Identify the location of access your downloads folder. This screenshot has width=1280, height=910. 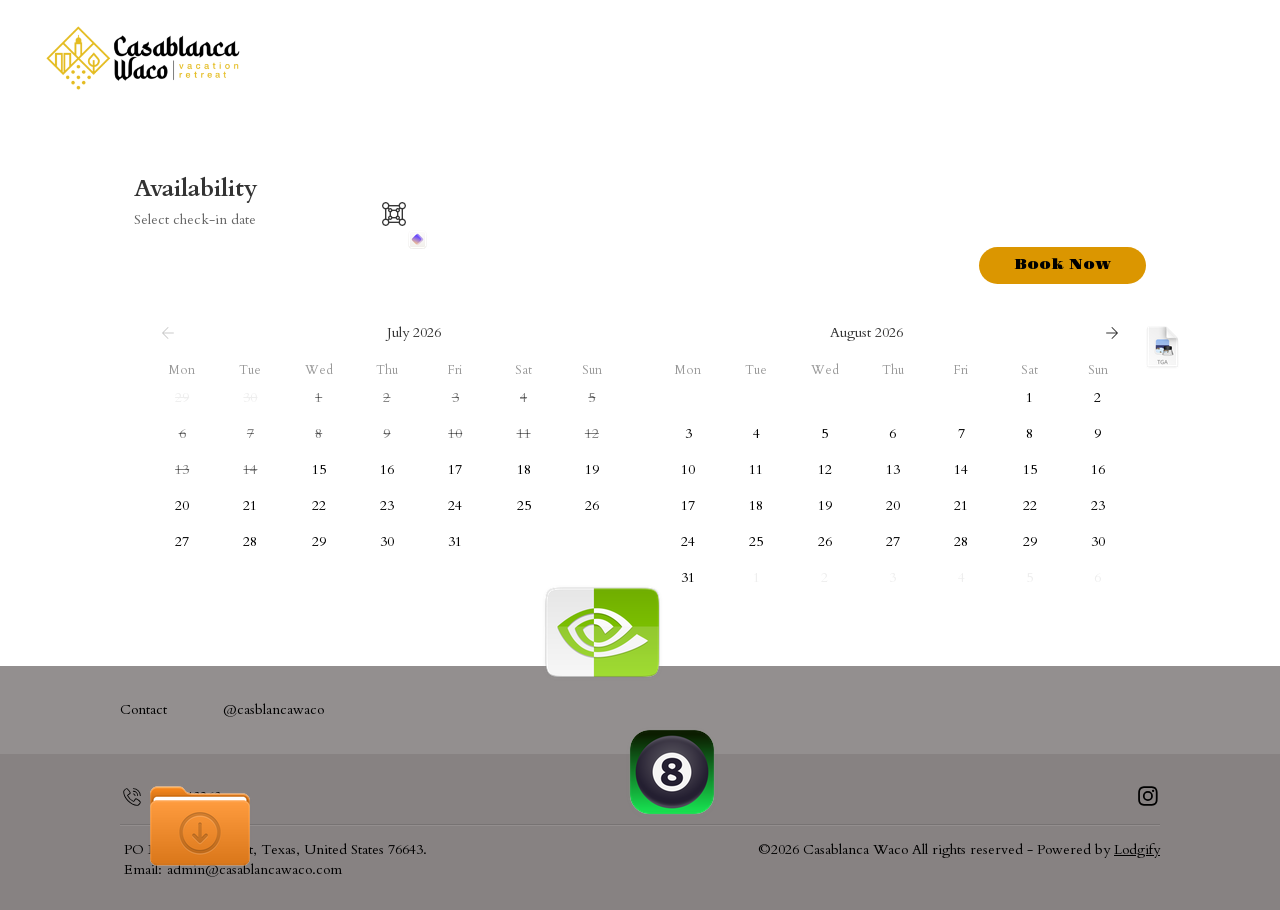
(200, 826).